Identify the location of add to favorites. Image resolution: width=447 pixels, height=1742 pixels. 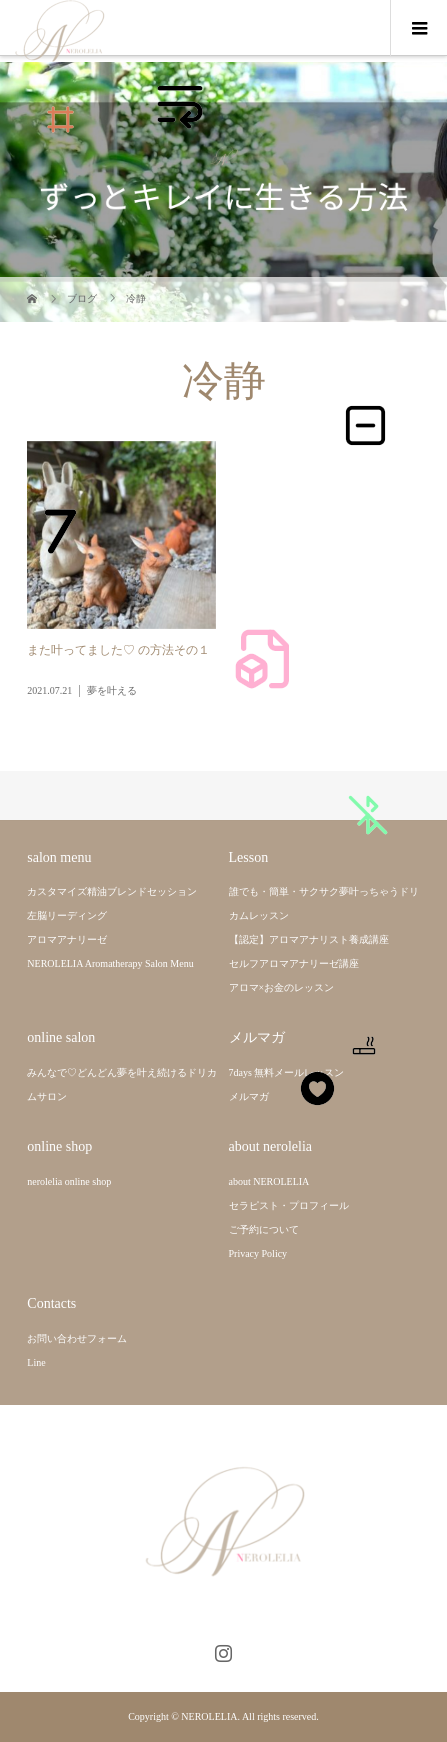
(317, 1088).